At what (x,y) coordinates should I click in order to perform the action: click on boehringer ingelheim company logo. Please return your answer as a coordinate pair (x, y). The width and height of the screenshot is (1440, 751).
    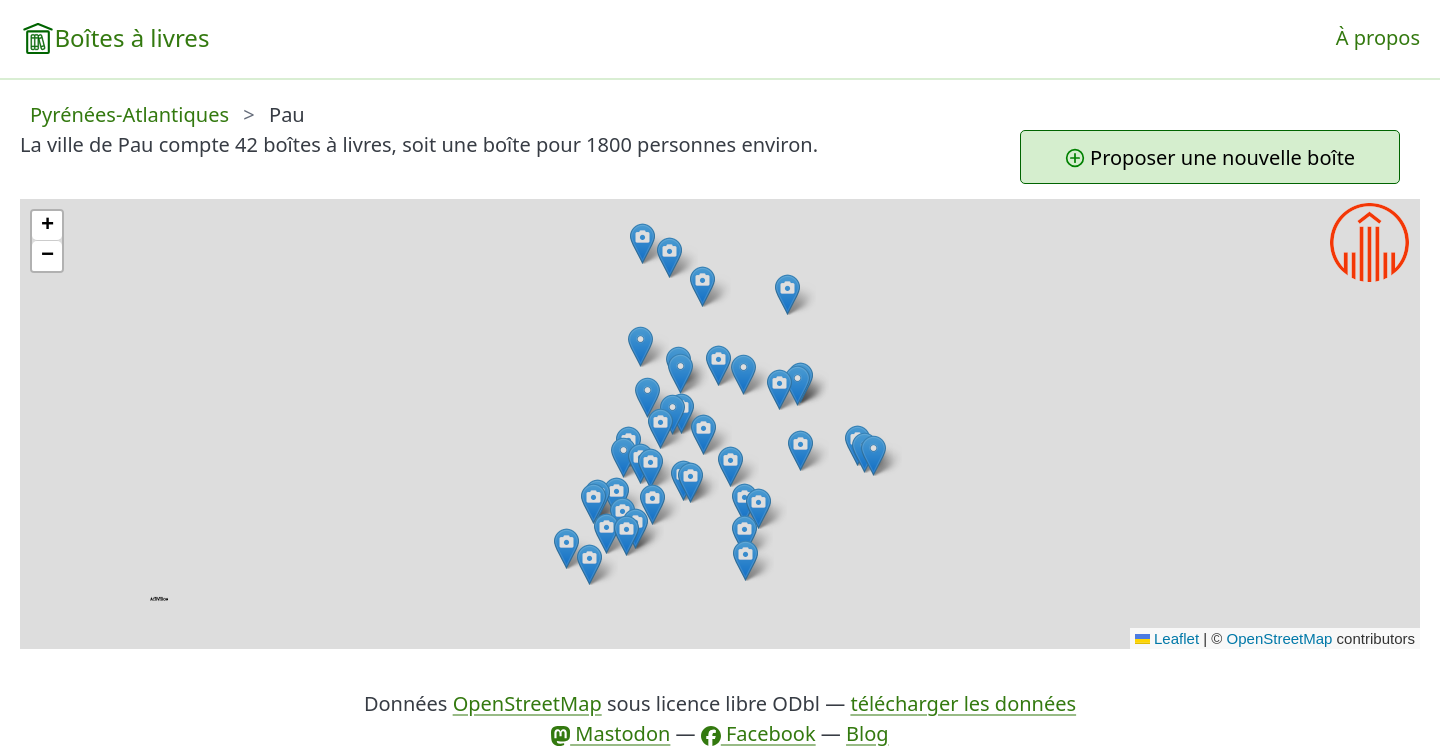
    Looking at the image, I should click on (1369, 242).